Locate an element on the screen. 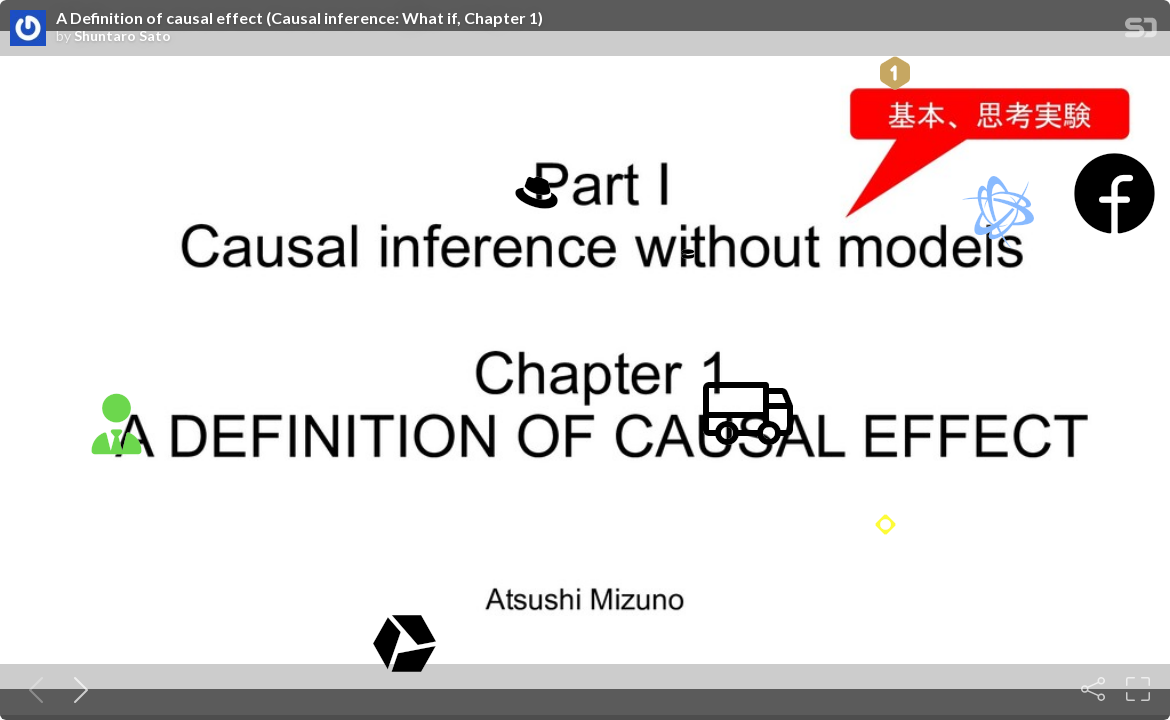 This screenshot has width=1170, height=720. indicates step one in a multi-step process is located at coordinates (895, 73).